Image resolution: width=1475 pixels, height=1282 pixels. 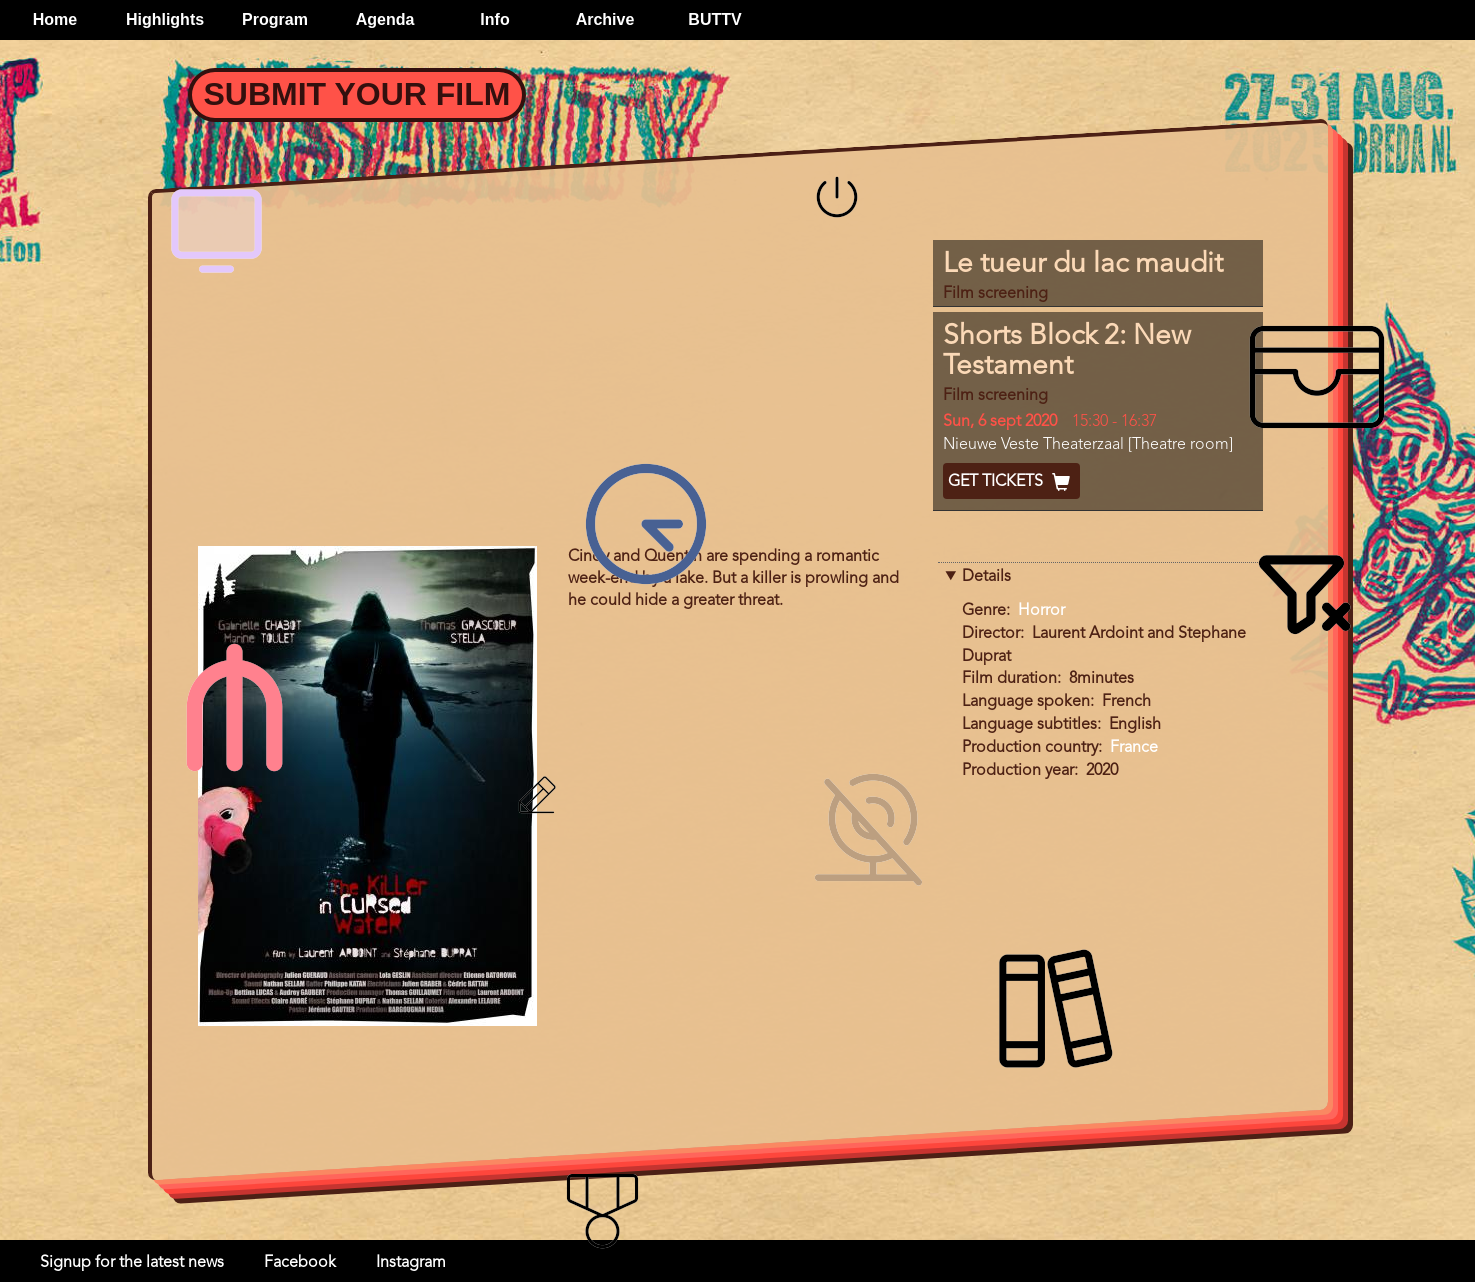 What do you see at coordinates (1317, 377) in the screenshot?
I see `access your wallet or saved payment methods` at bounding box center [1317, 377].